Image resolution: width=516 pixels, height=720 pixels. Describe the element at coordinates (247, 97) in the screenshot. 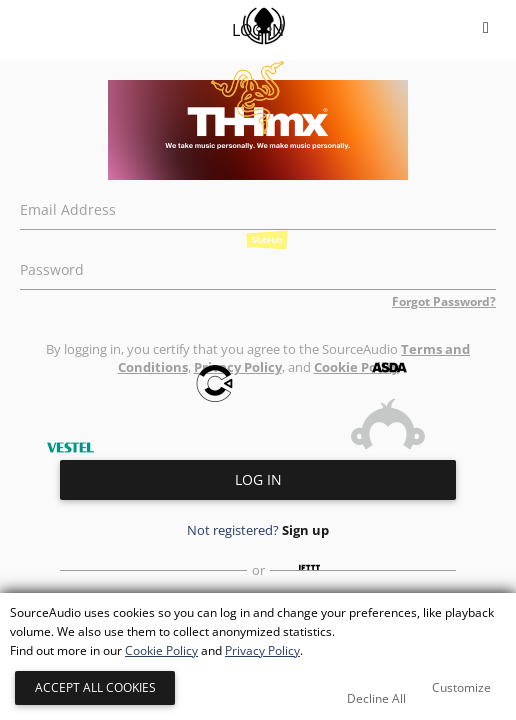

I see `visit razer website or store` at that location.